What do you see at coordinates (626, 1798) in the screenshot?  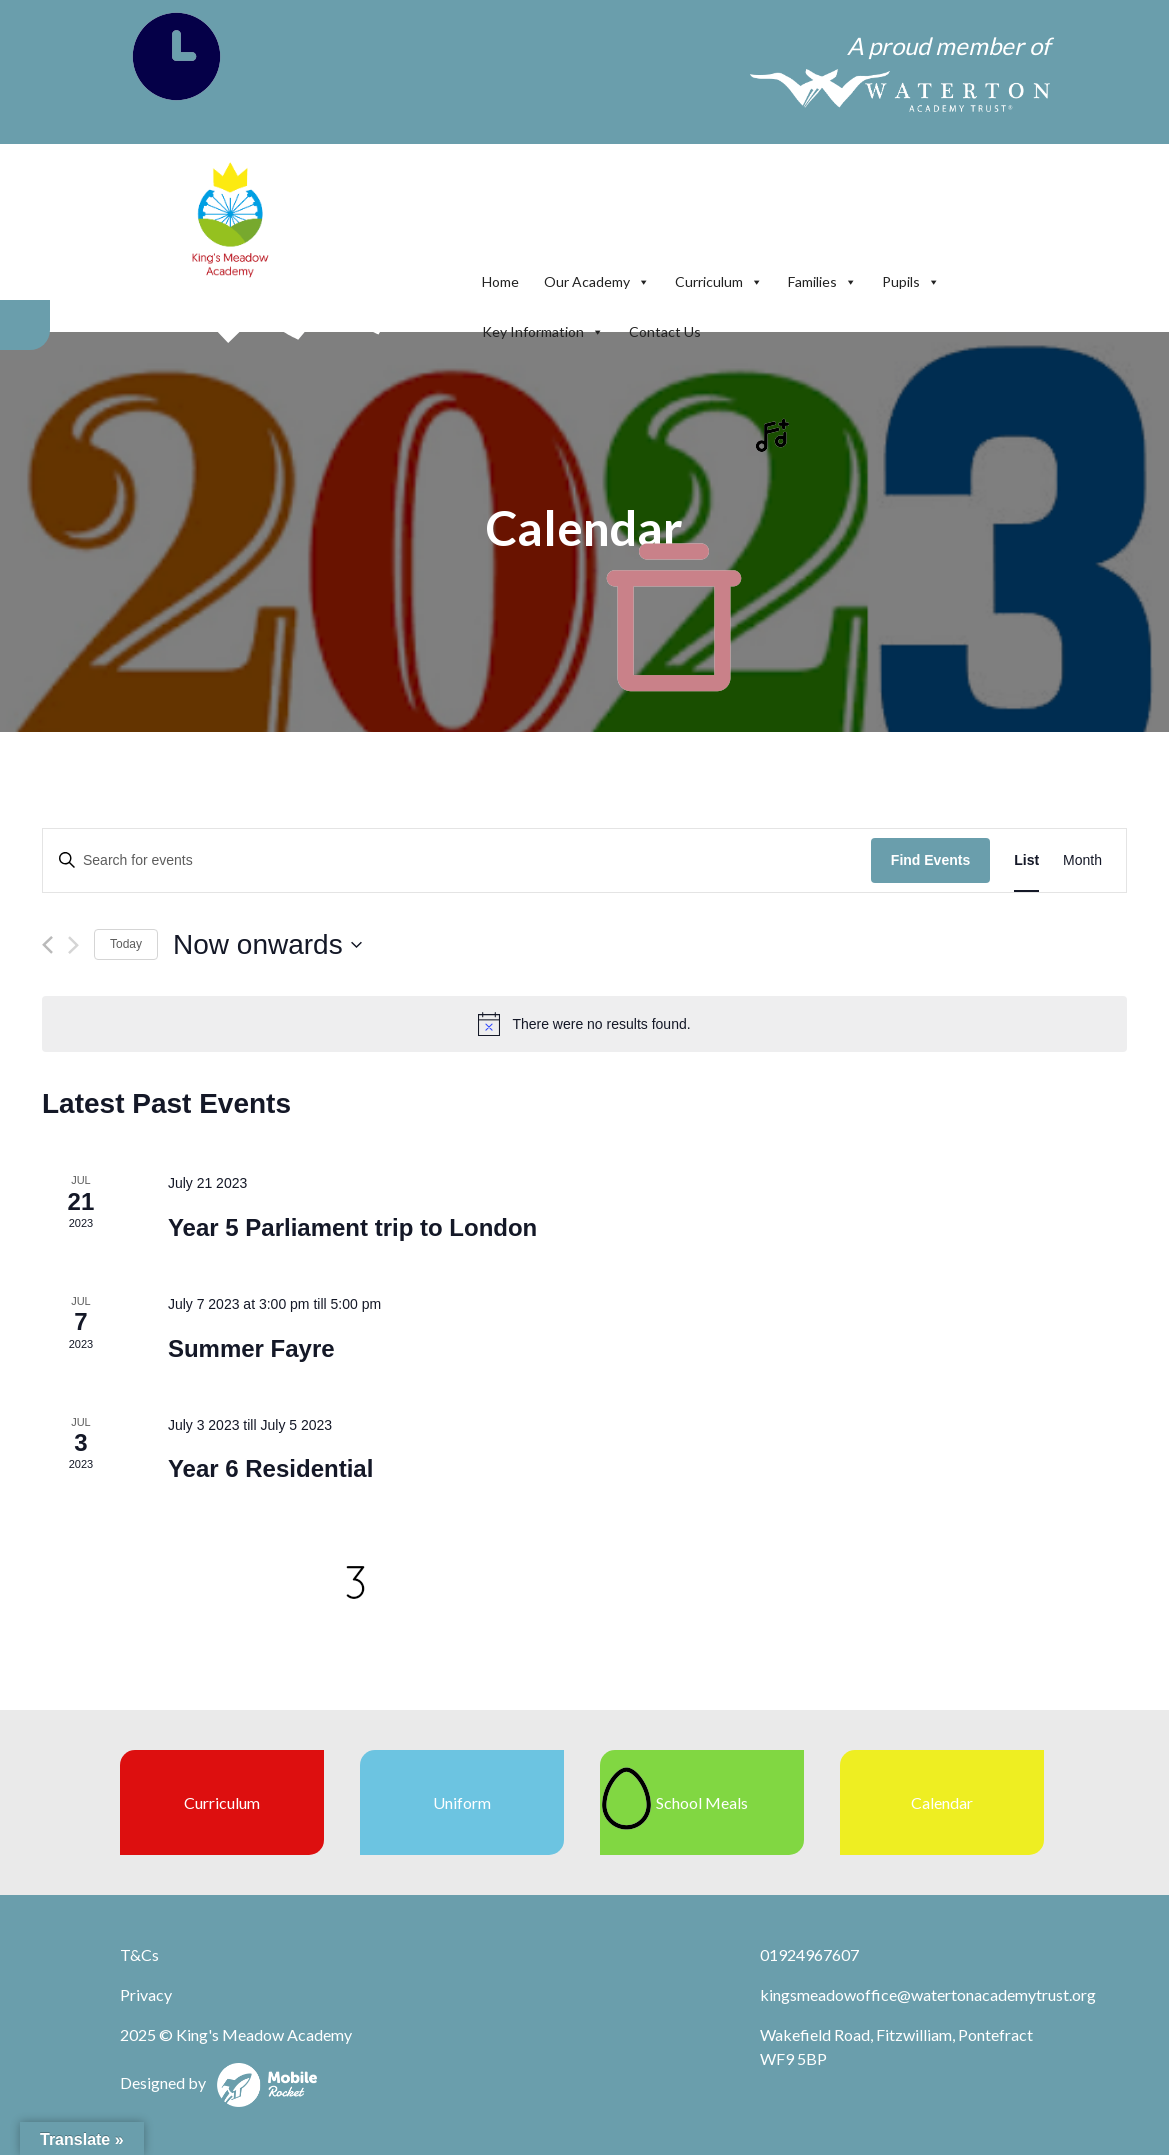 I see `indicates egg or egg-related content` at bounding box center [626, 1798].